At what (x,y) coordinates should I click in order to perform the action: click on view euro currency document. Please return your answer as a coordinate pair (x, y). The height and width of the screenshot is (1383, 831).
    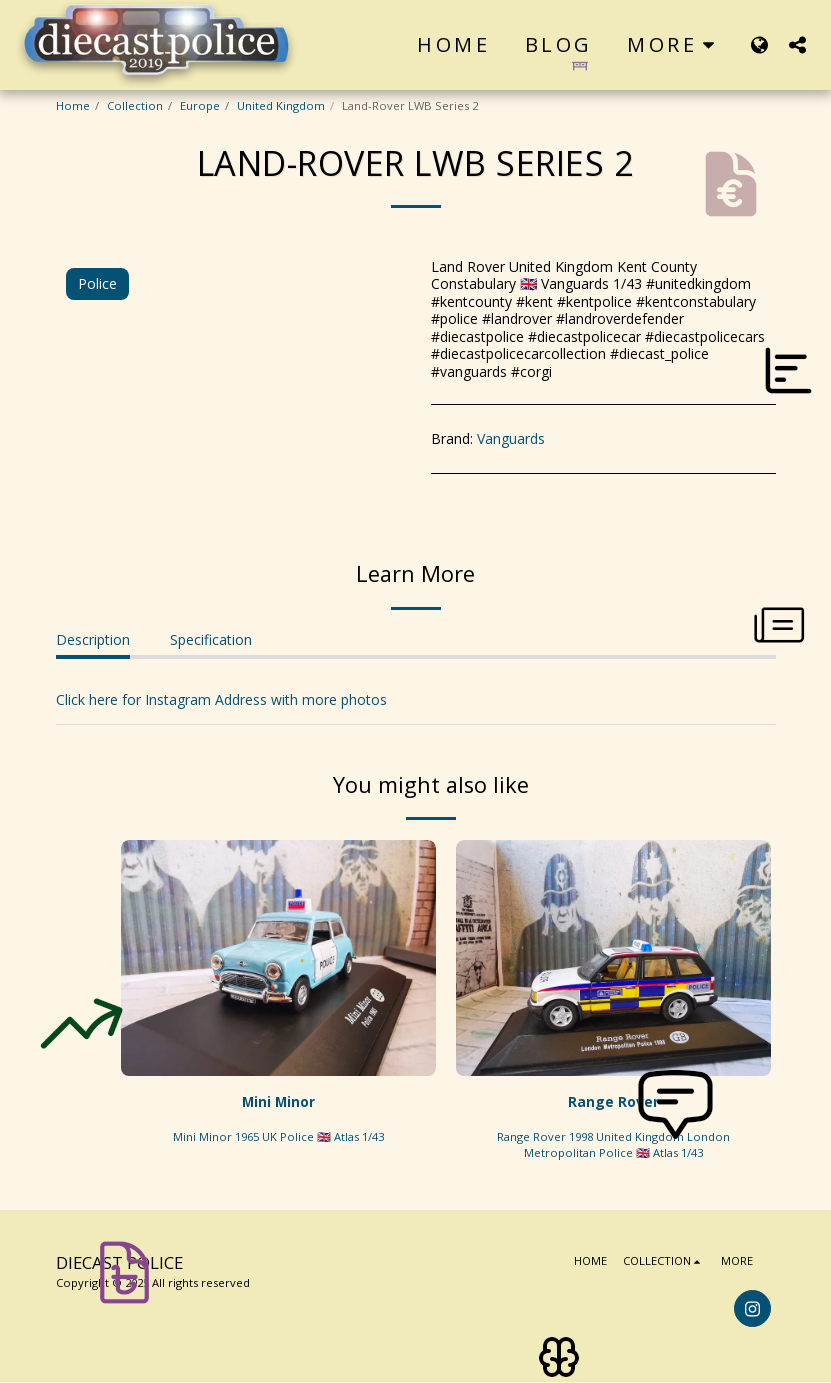
    Looking at the image, I should click on (731, 184).